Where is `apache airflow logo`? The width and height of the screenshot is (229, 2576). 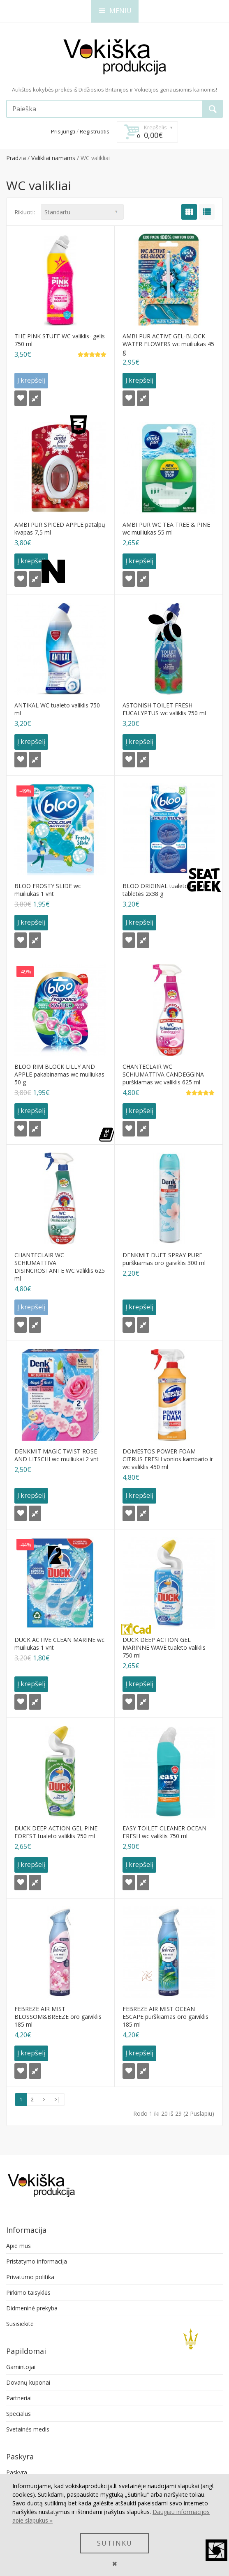
apache airflow logo is located at coordinates (147, 1976).